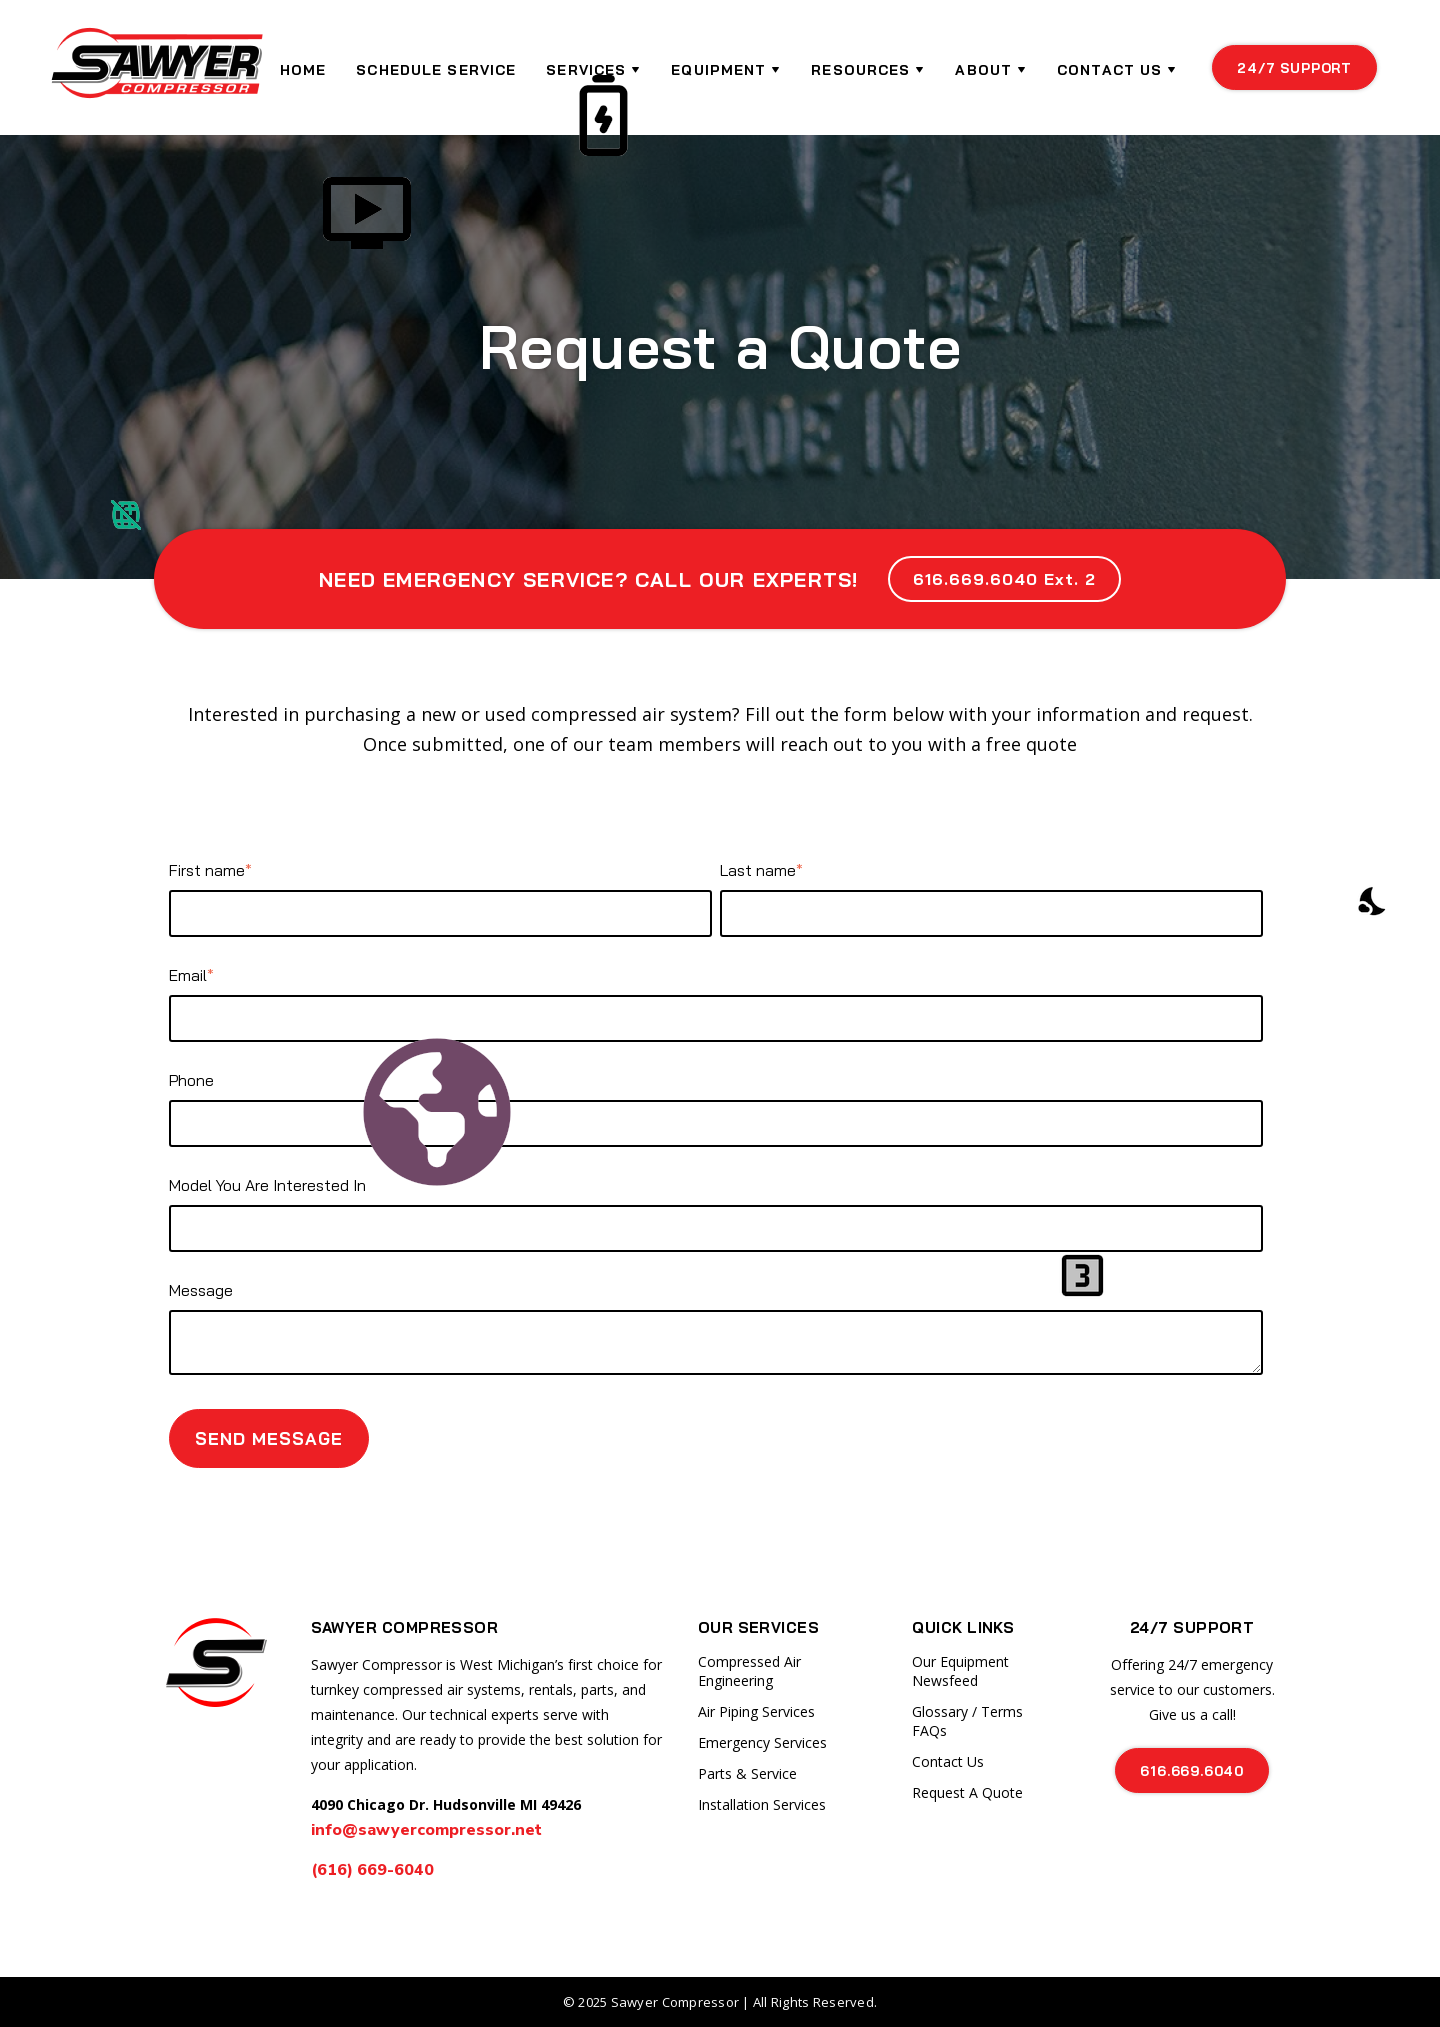 This screenshot has width=1440, height=2027. Describe the element at coordinates (437, 1112) in the screenshot. I see `switch to global or worldwide settings` at that location.